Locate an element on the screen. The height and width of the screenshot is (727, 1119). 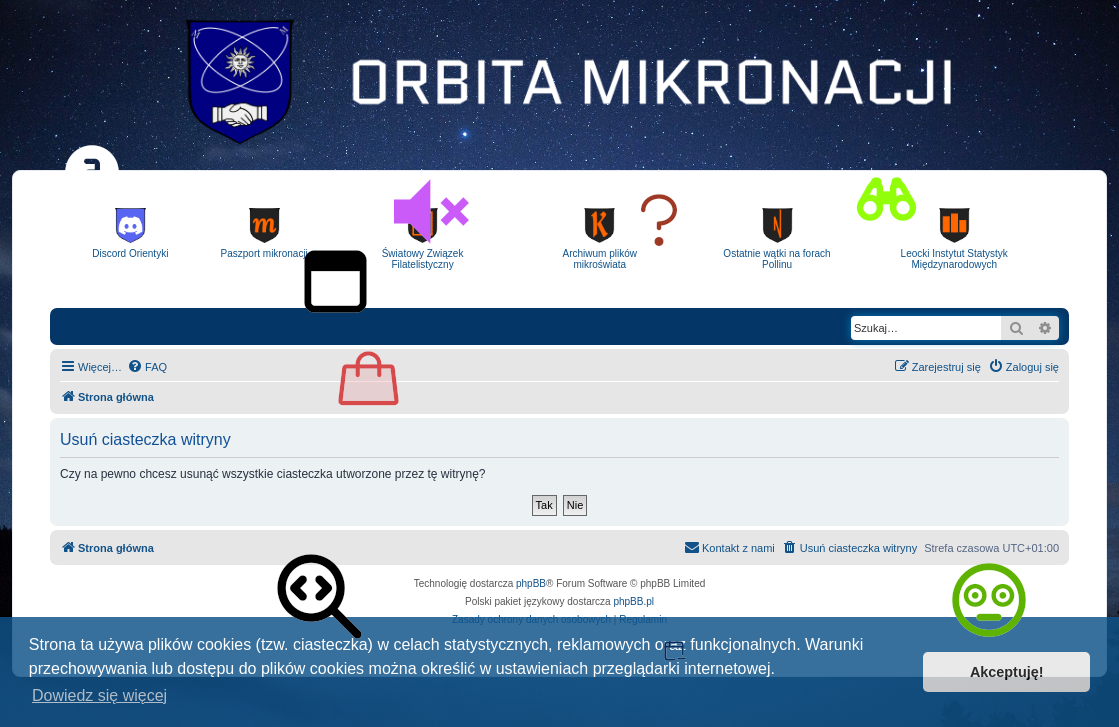
search or explore content is located at coordinates (886, 194).